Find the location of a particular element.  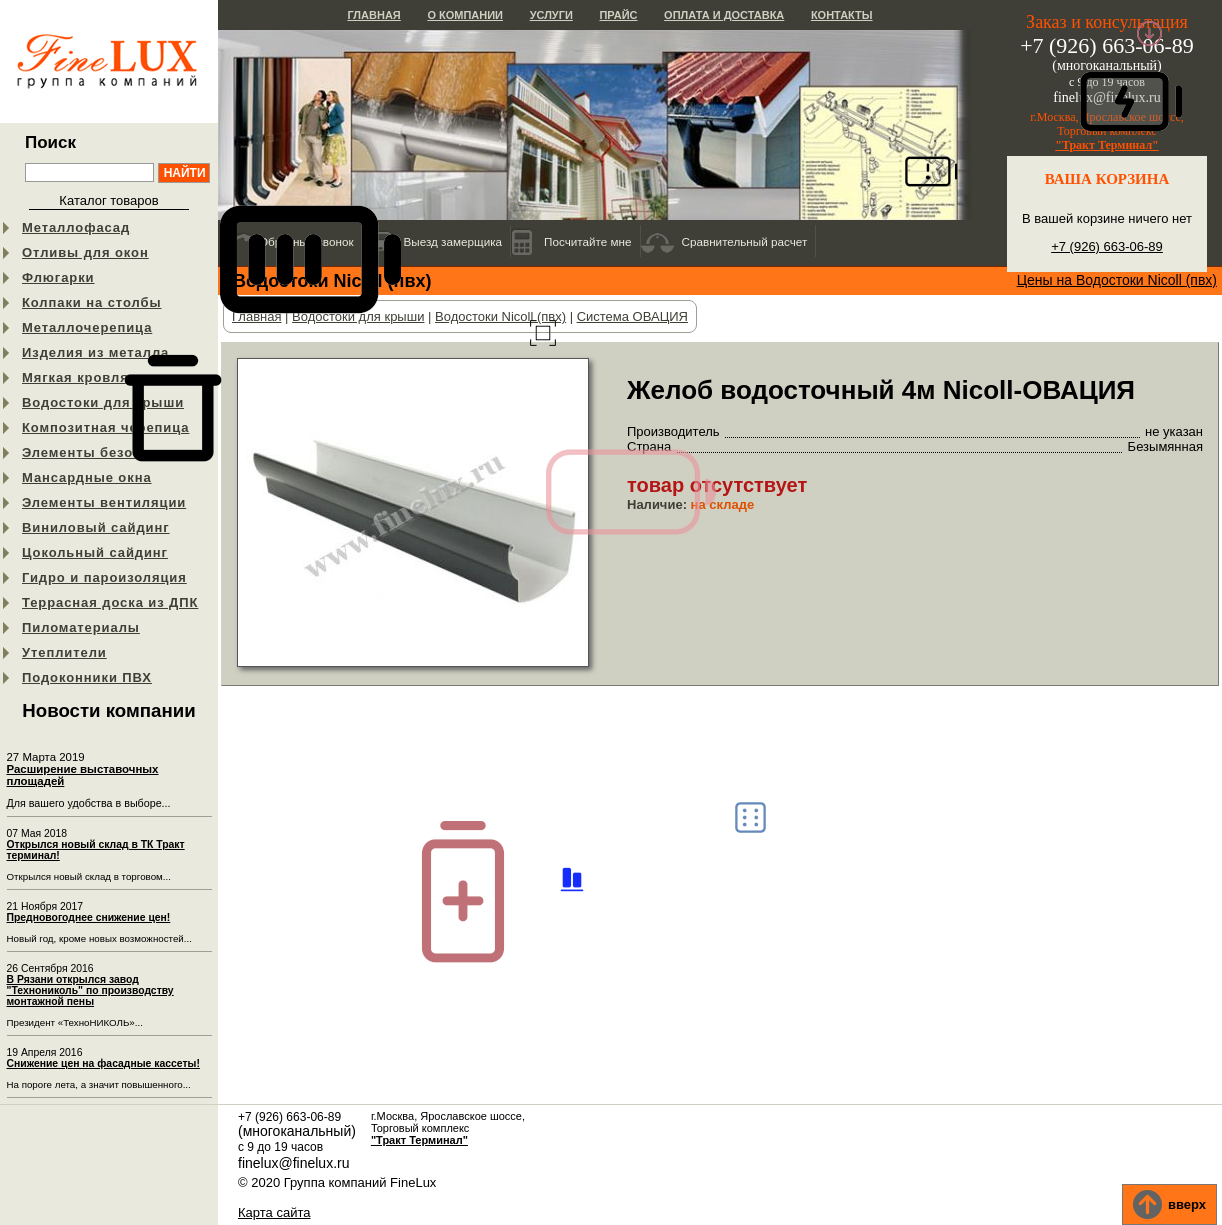

scan a document or QR code is located at coordinates (543, 333).